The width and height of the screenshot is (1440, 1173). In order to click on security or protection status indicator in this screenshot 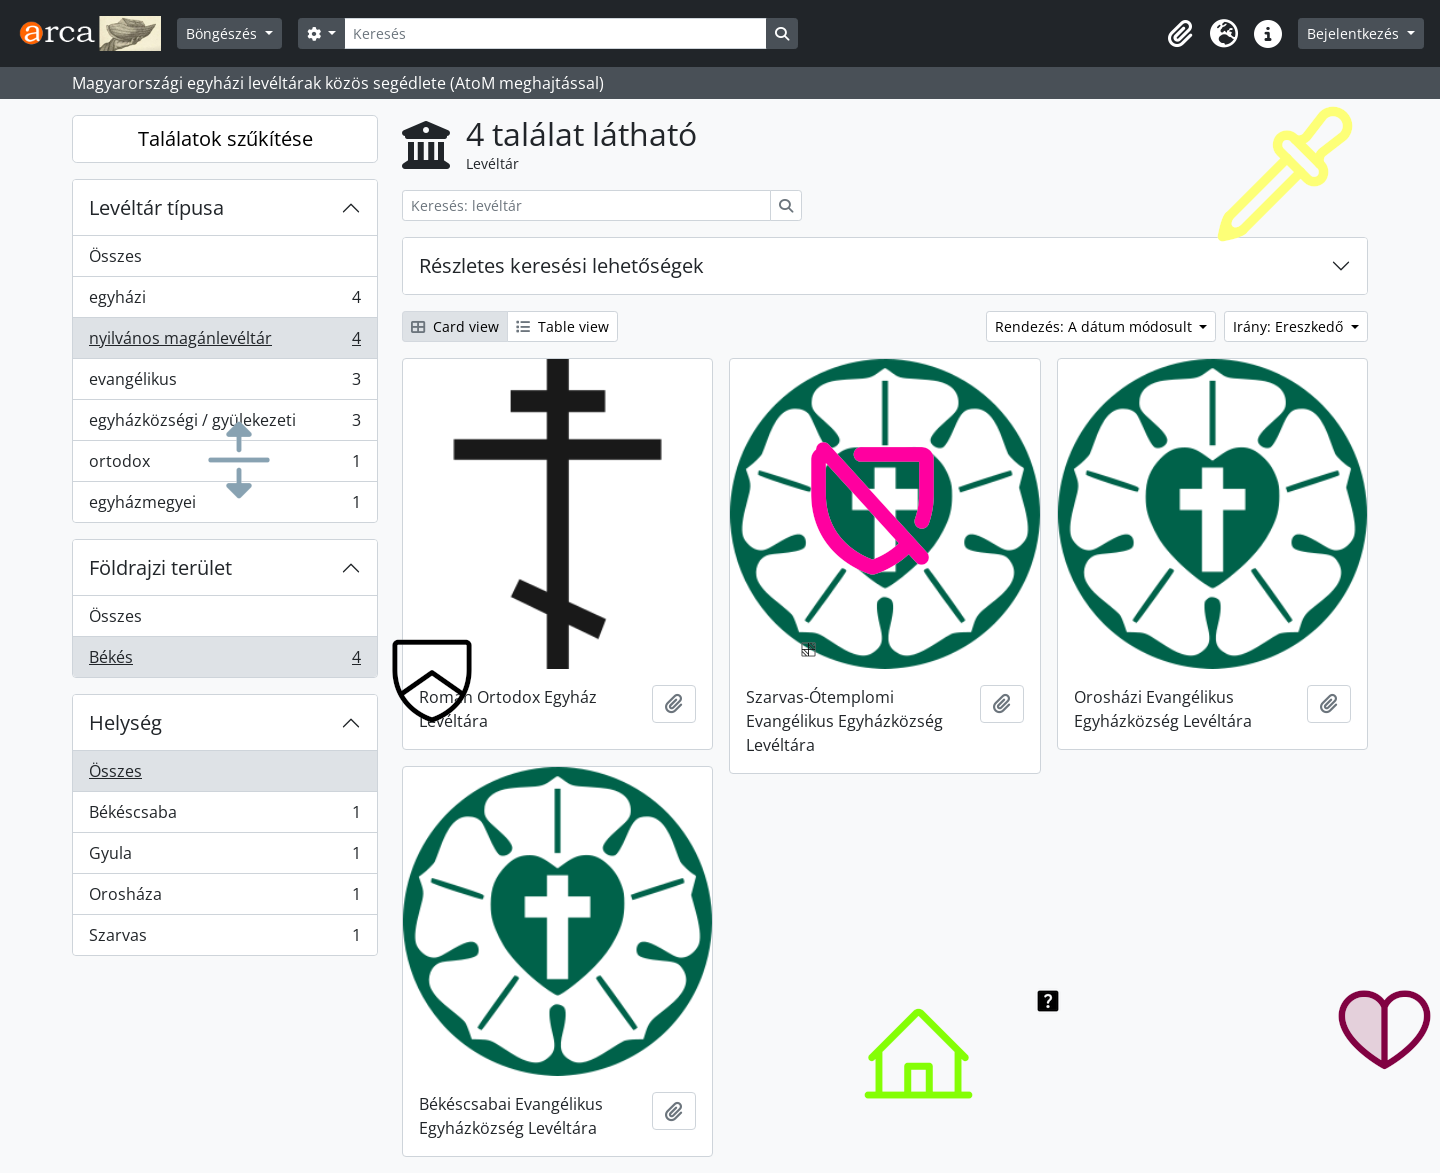, I will do `click(432, 676)`.